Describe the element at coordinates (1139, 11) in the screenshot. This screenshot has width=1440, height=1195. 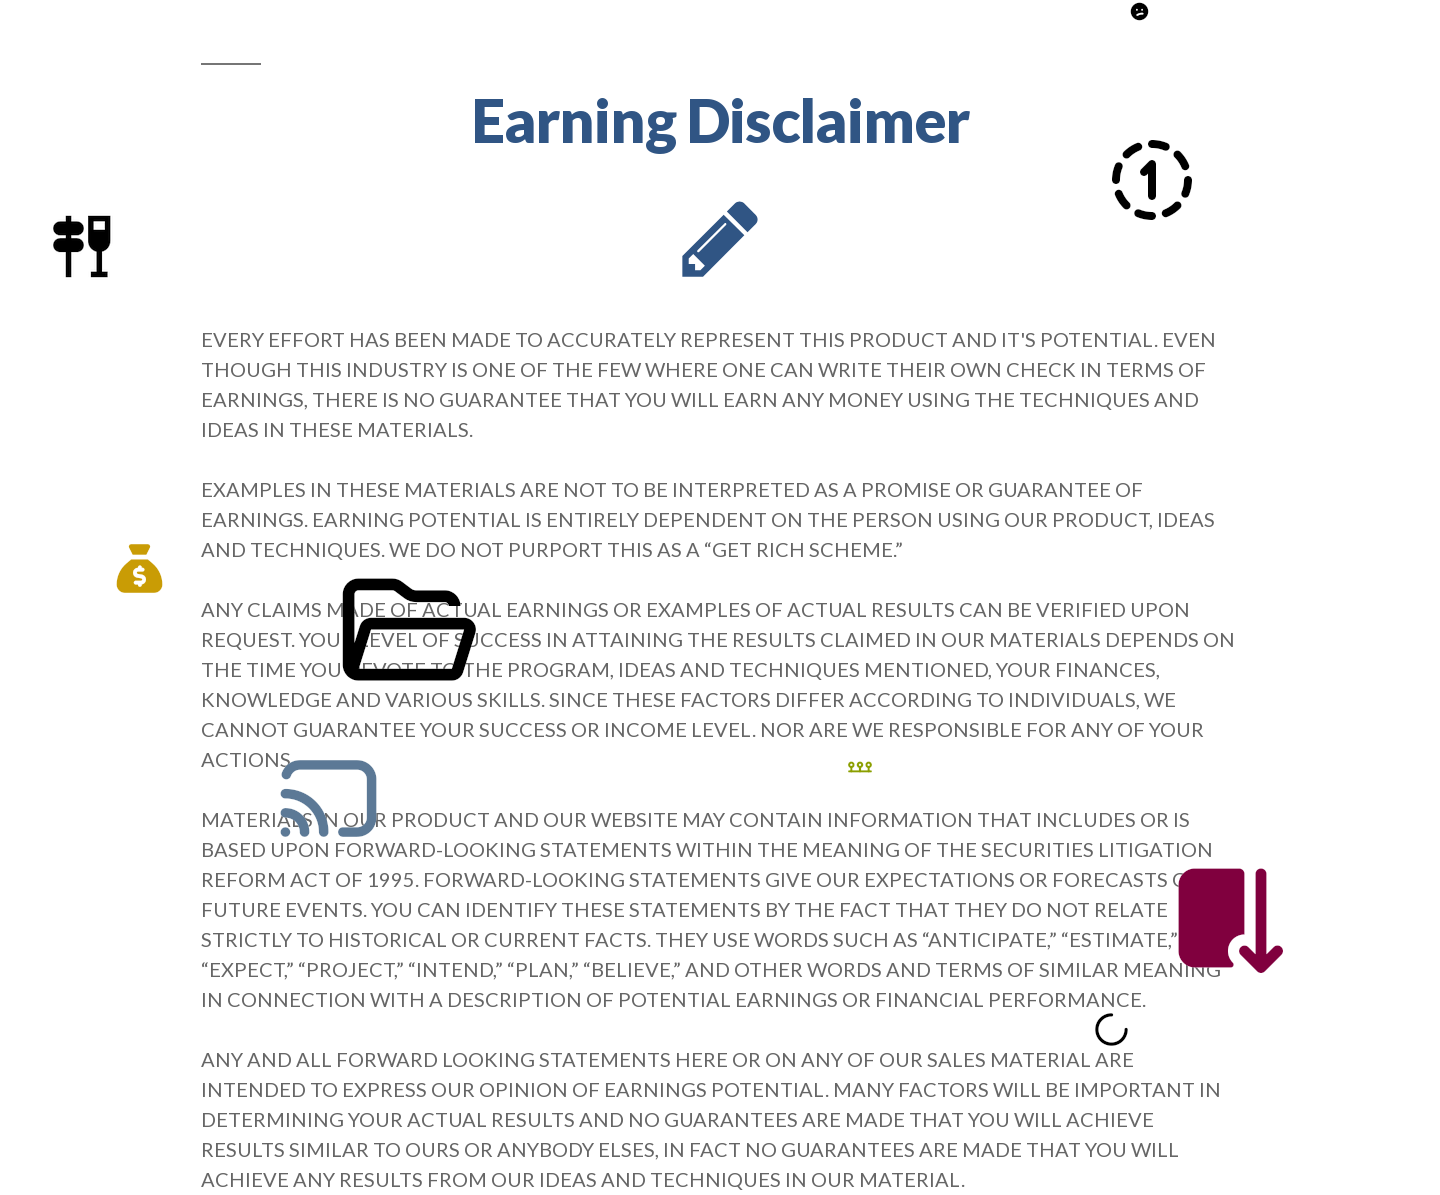
I see `indicates a confused or uncertain state` at that location.